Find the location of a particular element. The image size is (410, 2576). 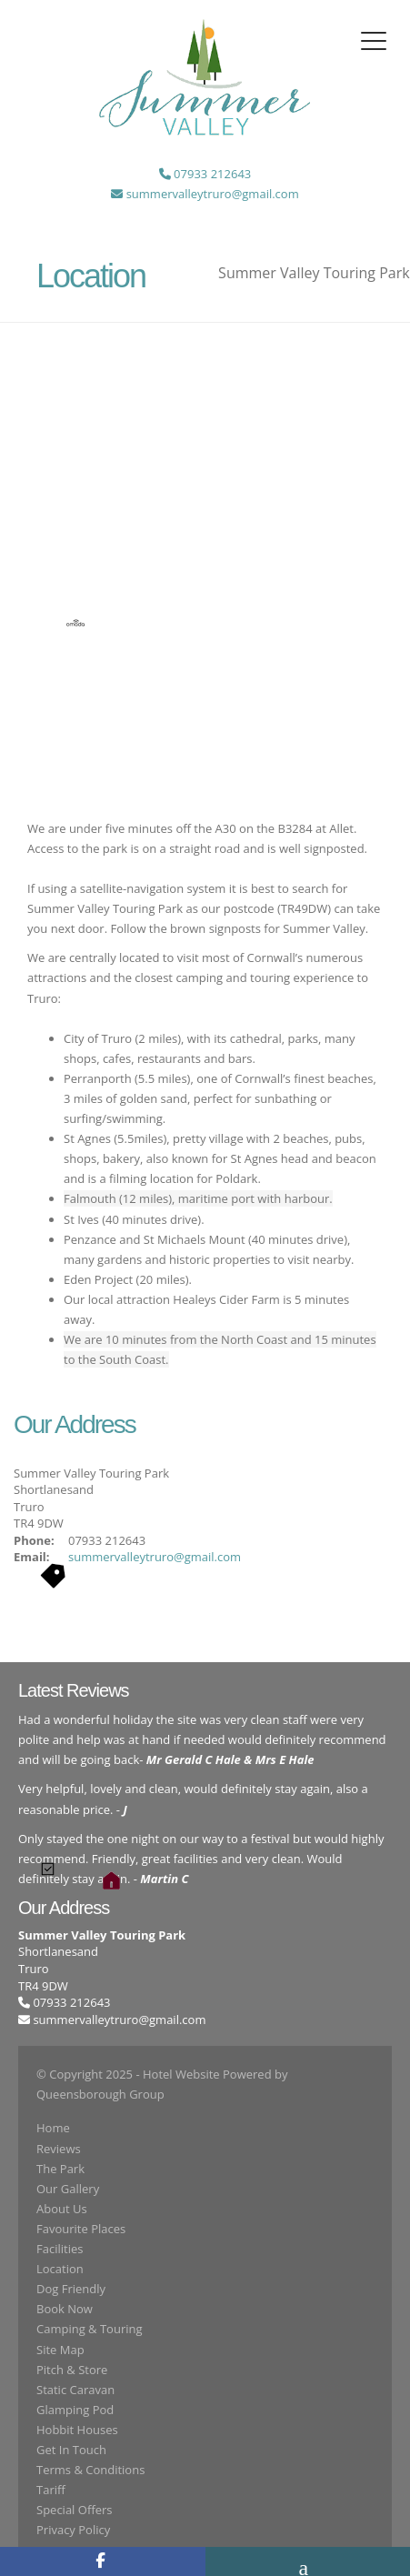

navigate to the home screen is located at coordinates (111, 1880).